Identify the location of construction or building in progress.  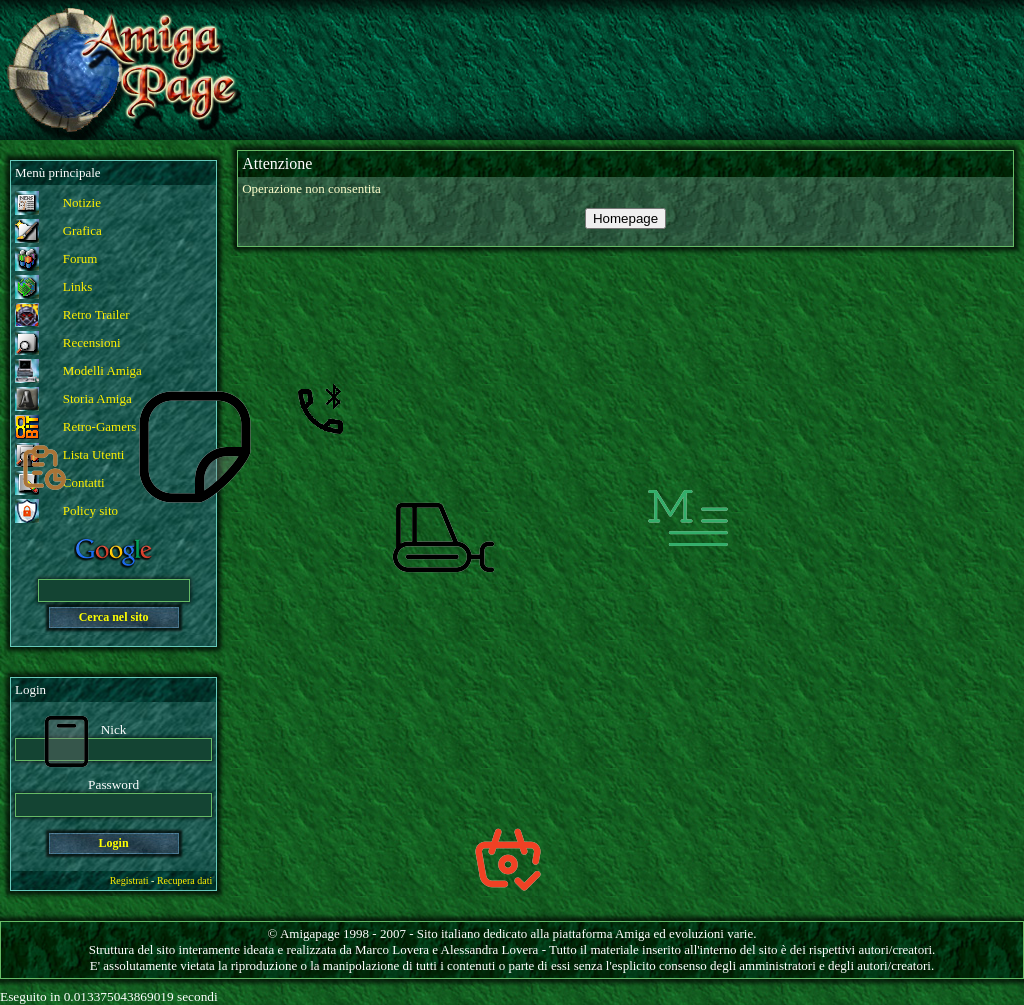
(443, 537).